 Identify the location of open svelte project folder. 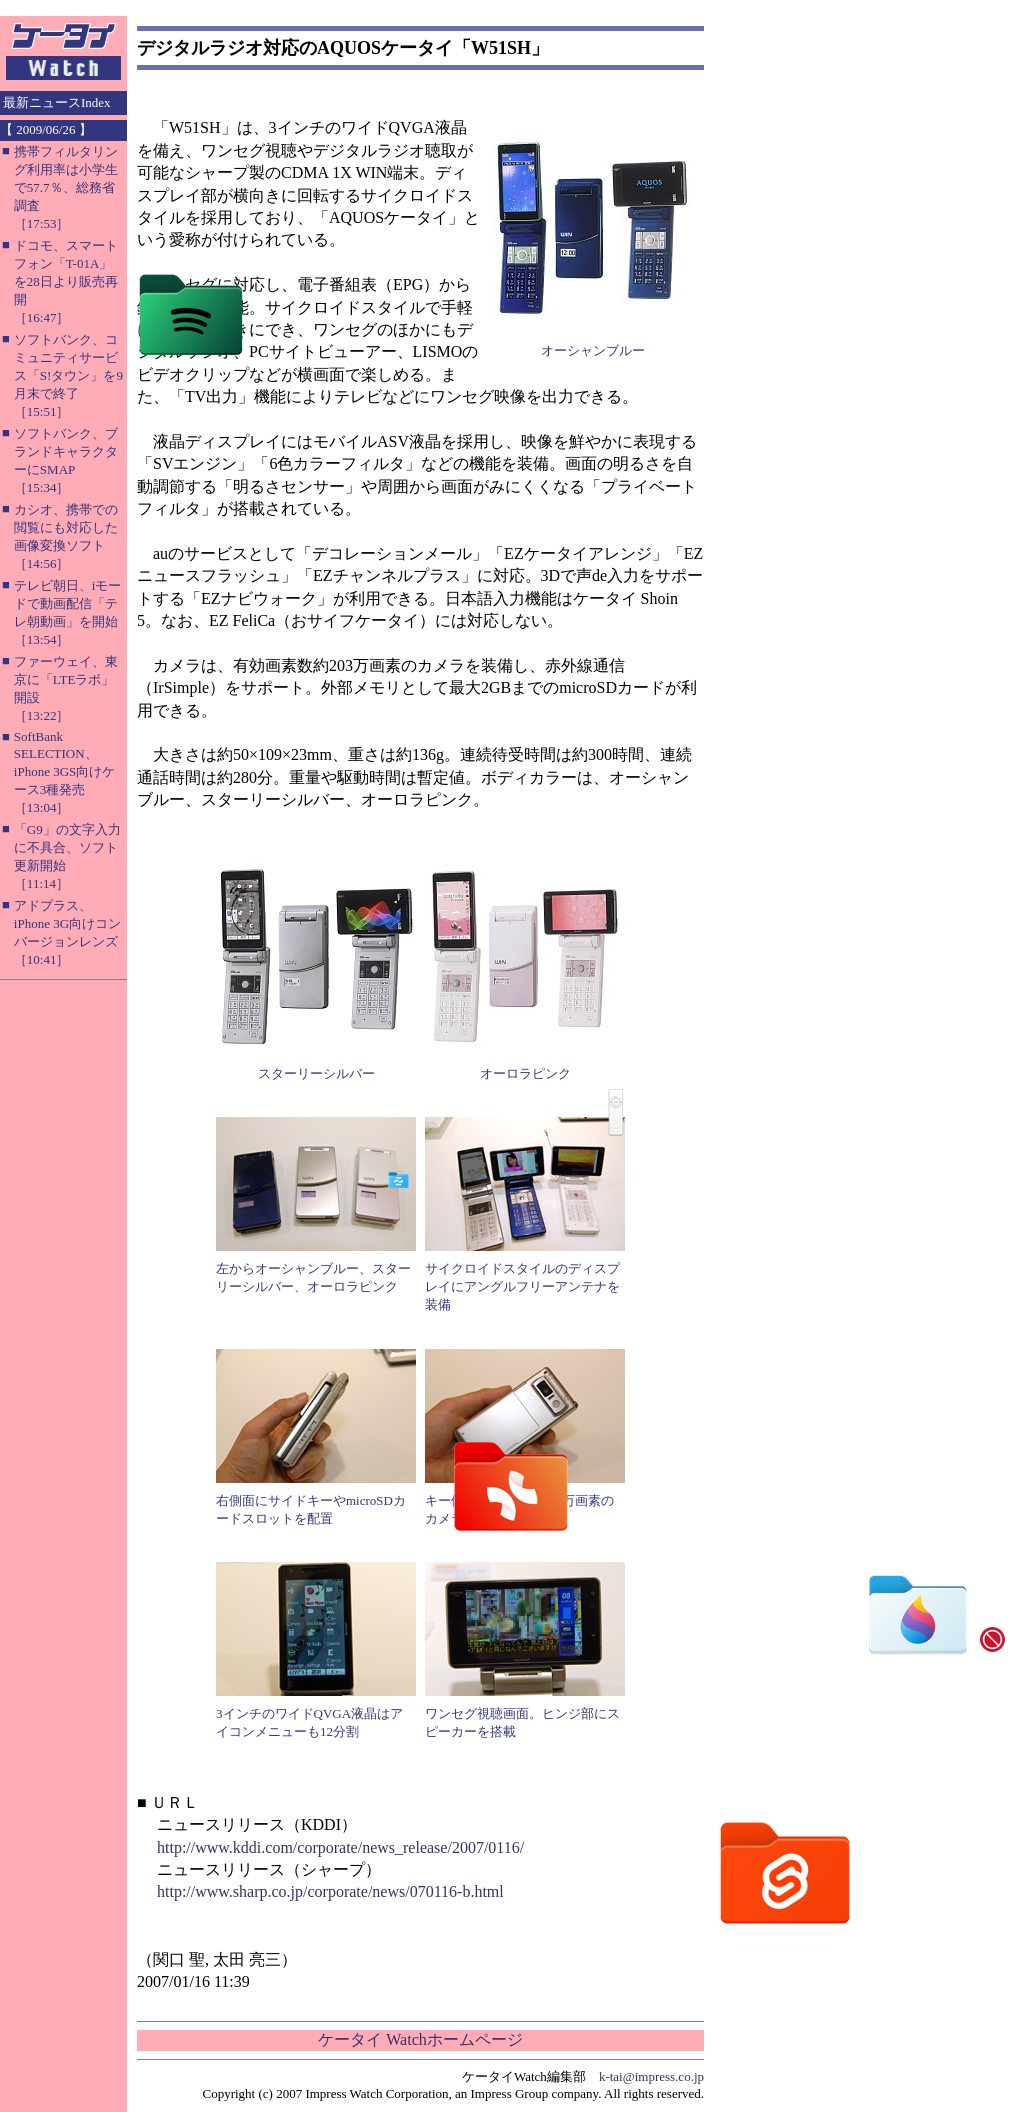
(784, 1876).